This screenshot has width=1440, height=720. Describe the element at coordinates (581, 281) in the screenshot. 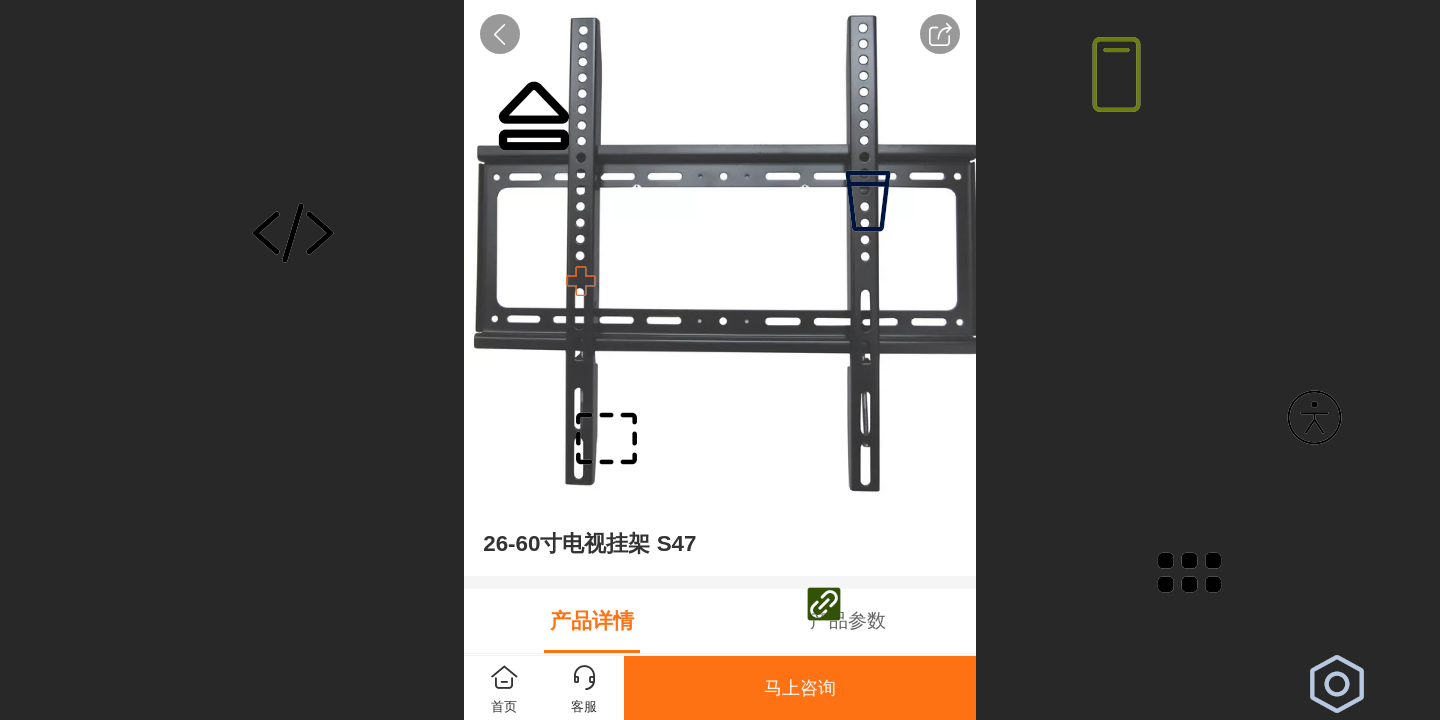

I see `access first aid or medical help information` at that location.